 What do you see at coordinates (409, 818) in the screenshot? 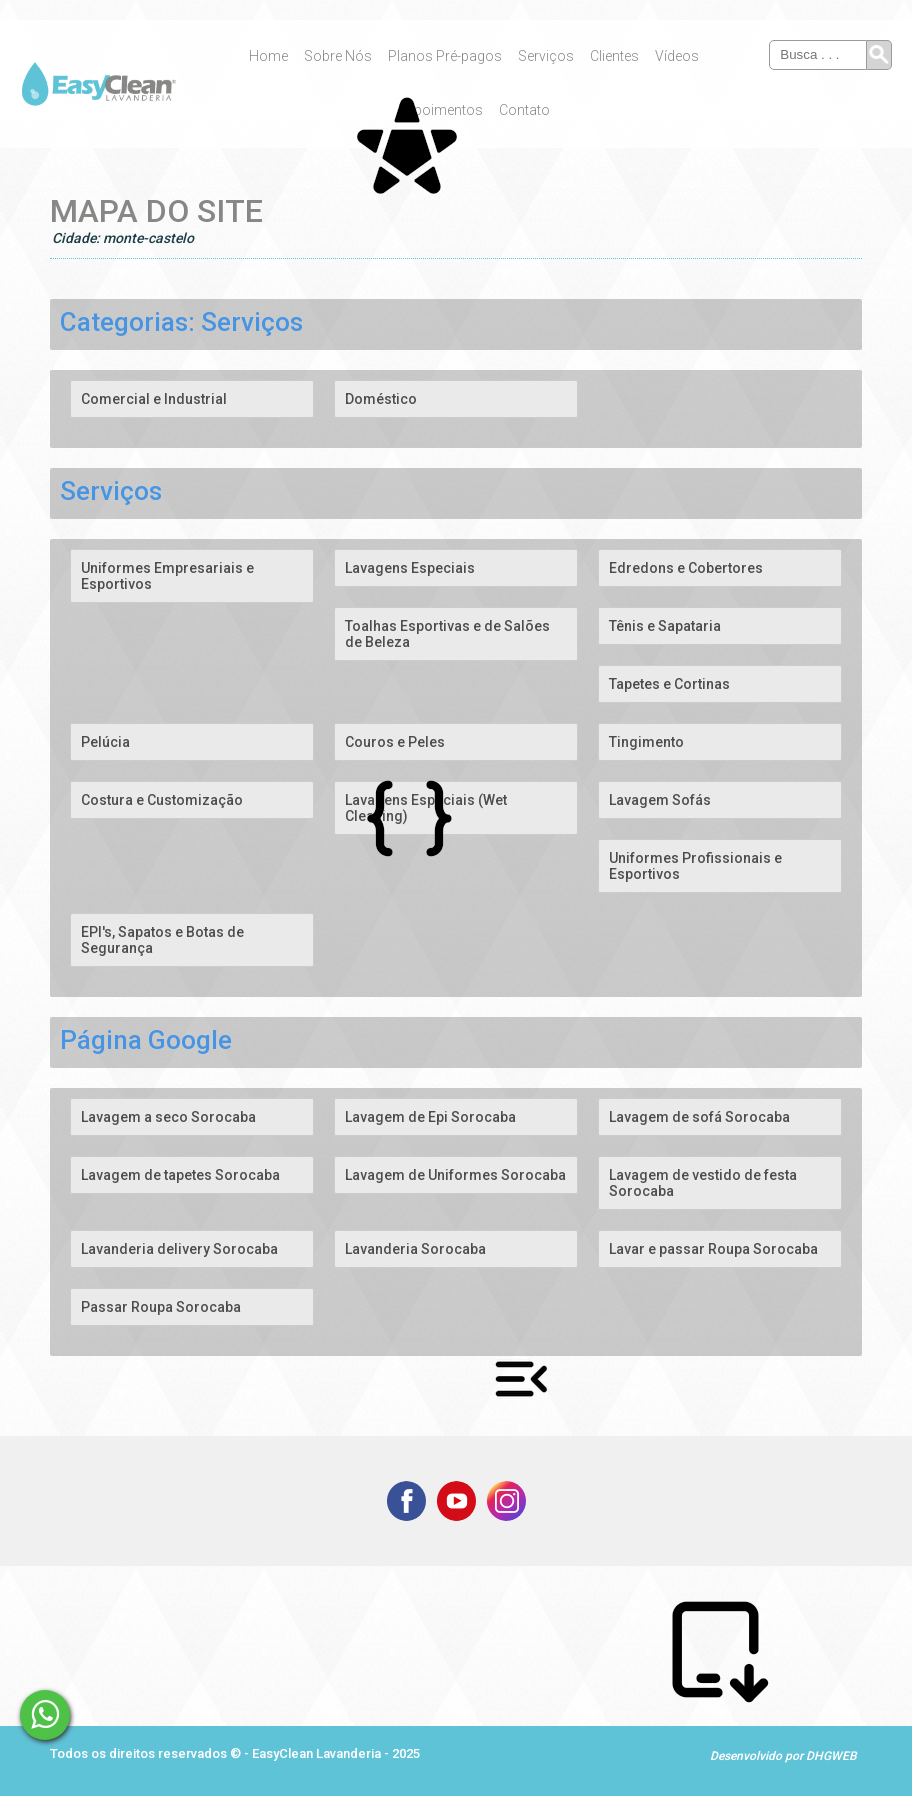
I see `insert code block or code snippet` at bounding box center [409, 818].